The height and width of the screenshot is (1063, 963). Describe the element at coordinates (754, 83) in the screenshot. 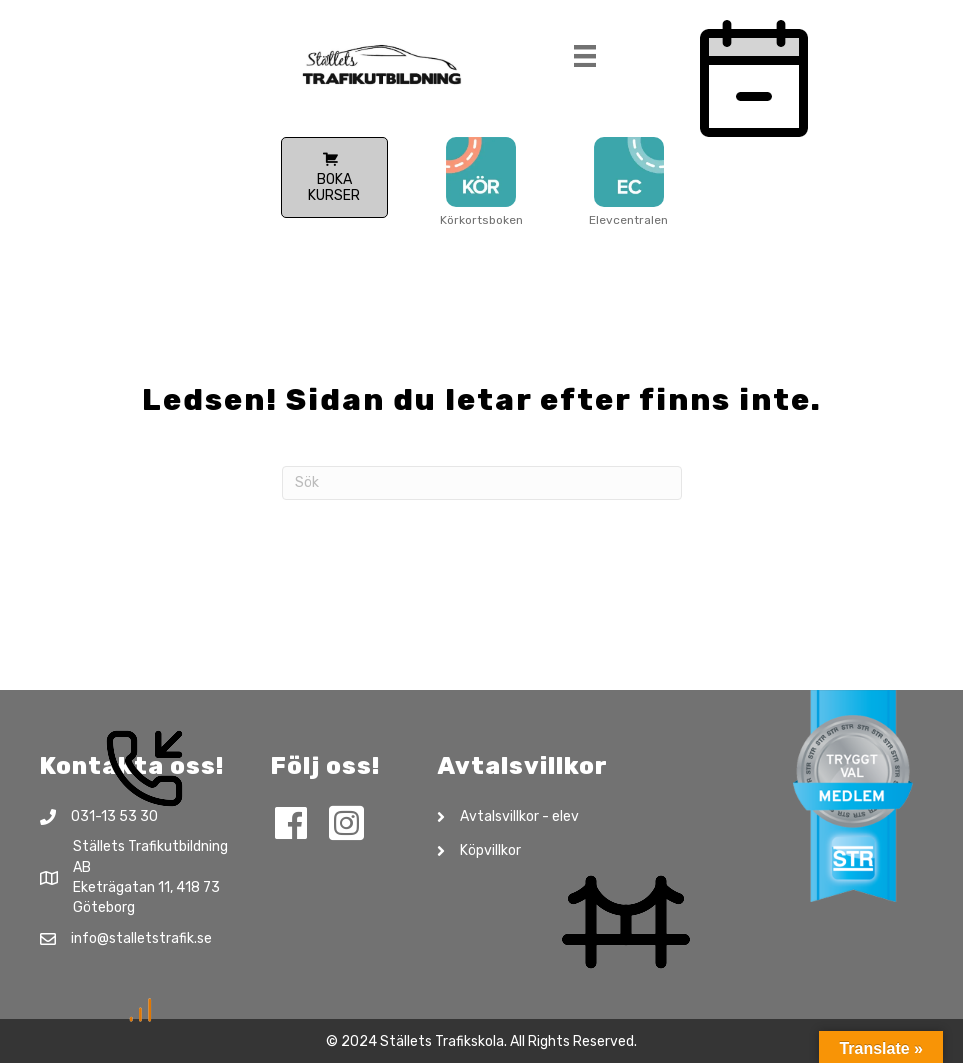

I see `remove an event from your calendar` at that location.